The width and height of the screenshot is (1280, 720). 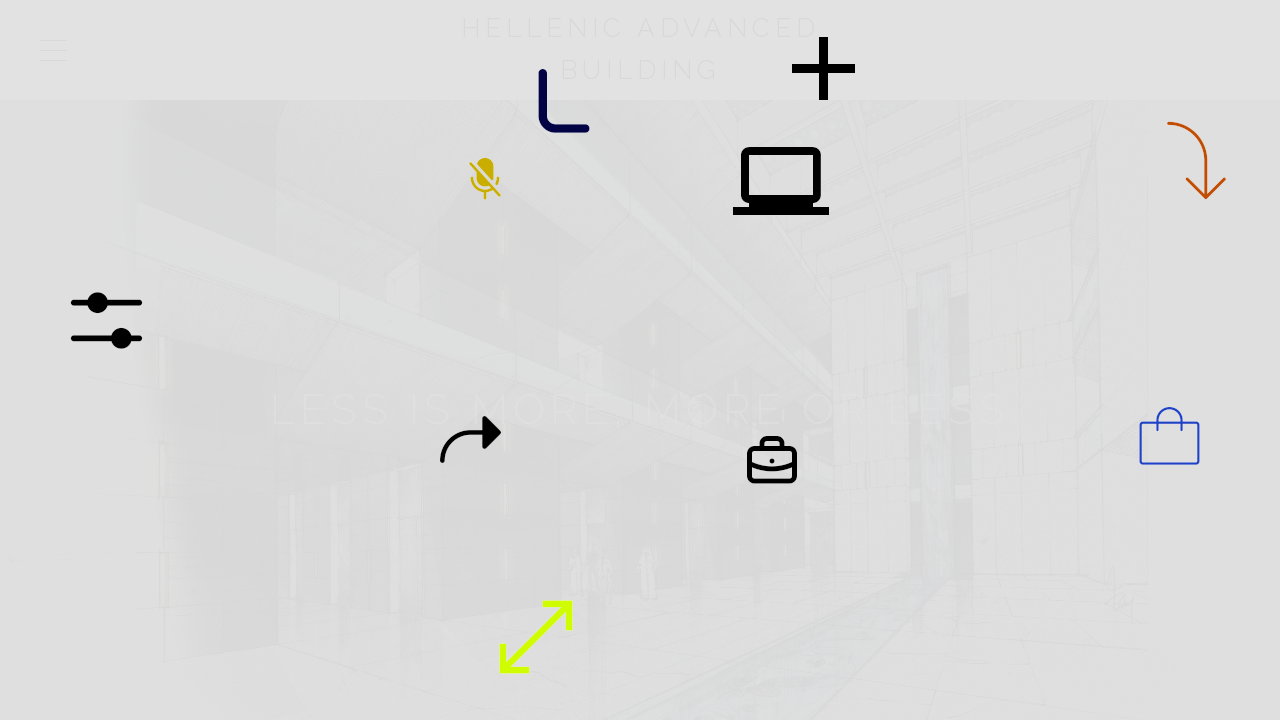 I want to click on resize a window or element, so click(x=536, y=637).